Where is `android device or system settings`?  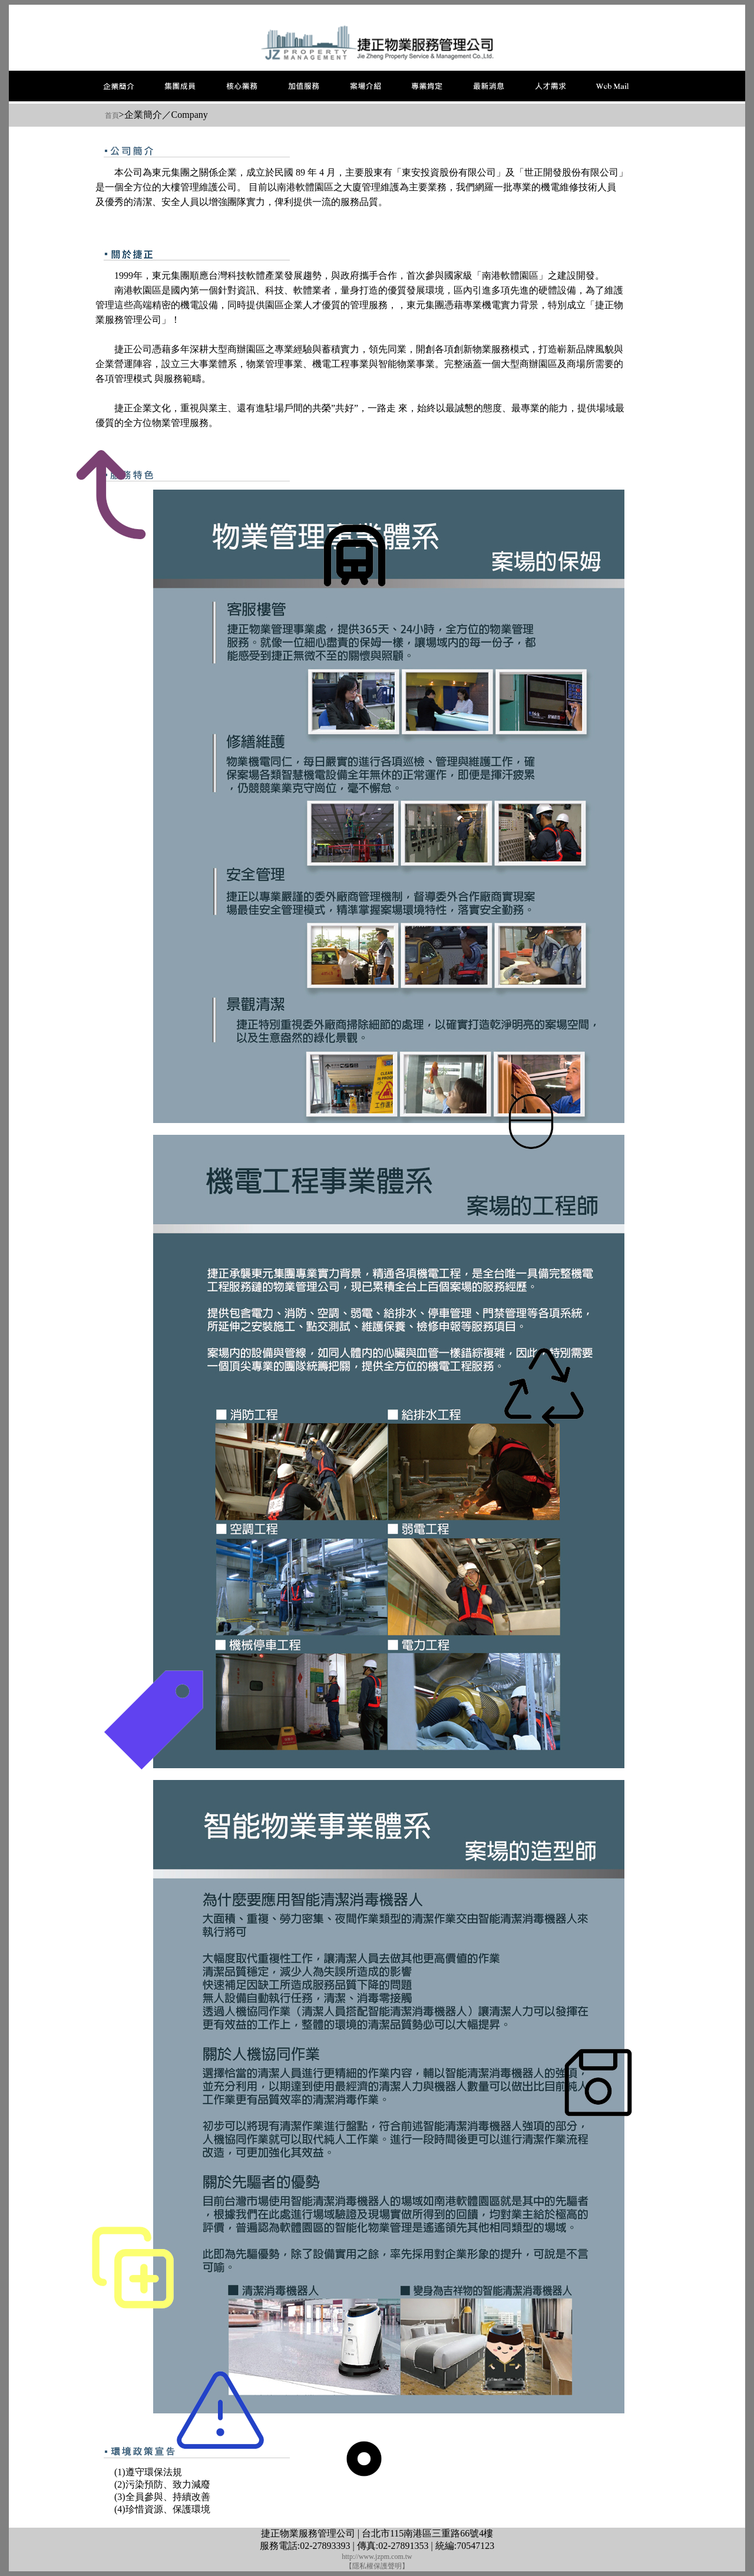 android device or system settings is located at coordinates (531, 1120).